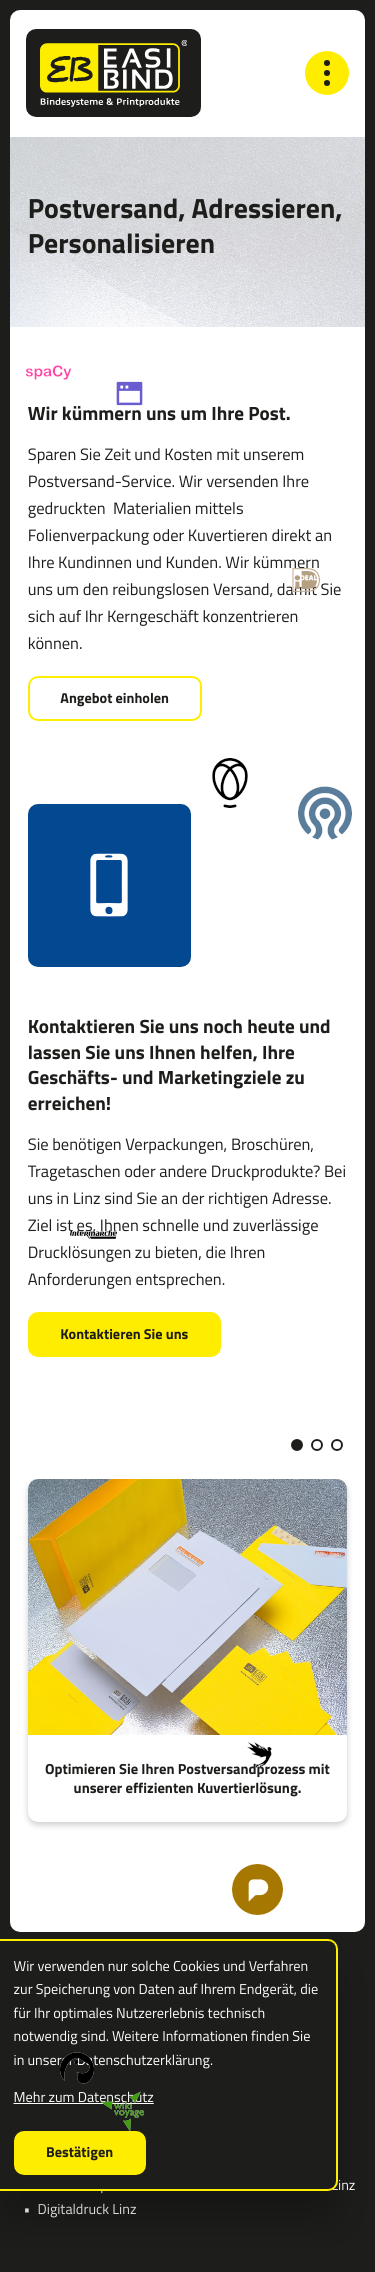 The width and height of the screenshot is (375, 2272). What do you see at coordinates (230, 783) in the screenshot?
I see `open the Uphold app` at bounding box center [230, 783].